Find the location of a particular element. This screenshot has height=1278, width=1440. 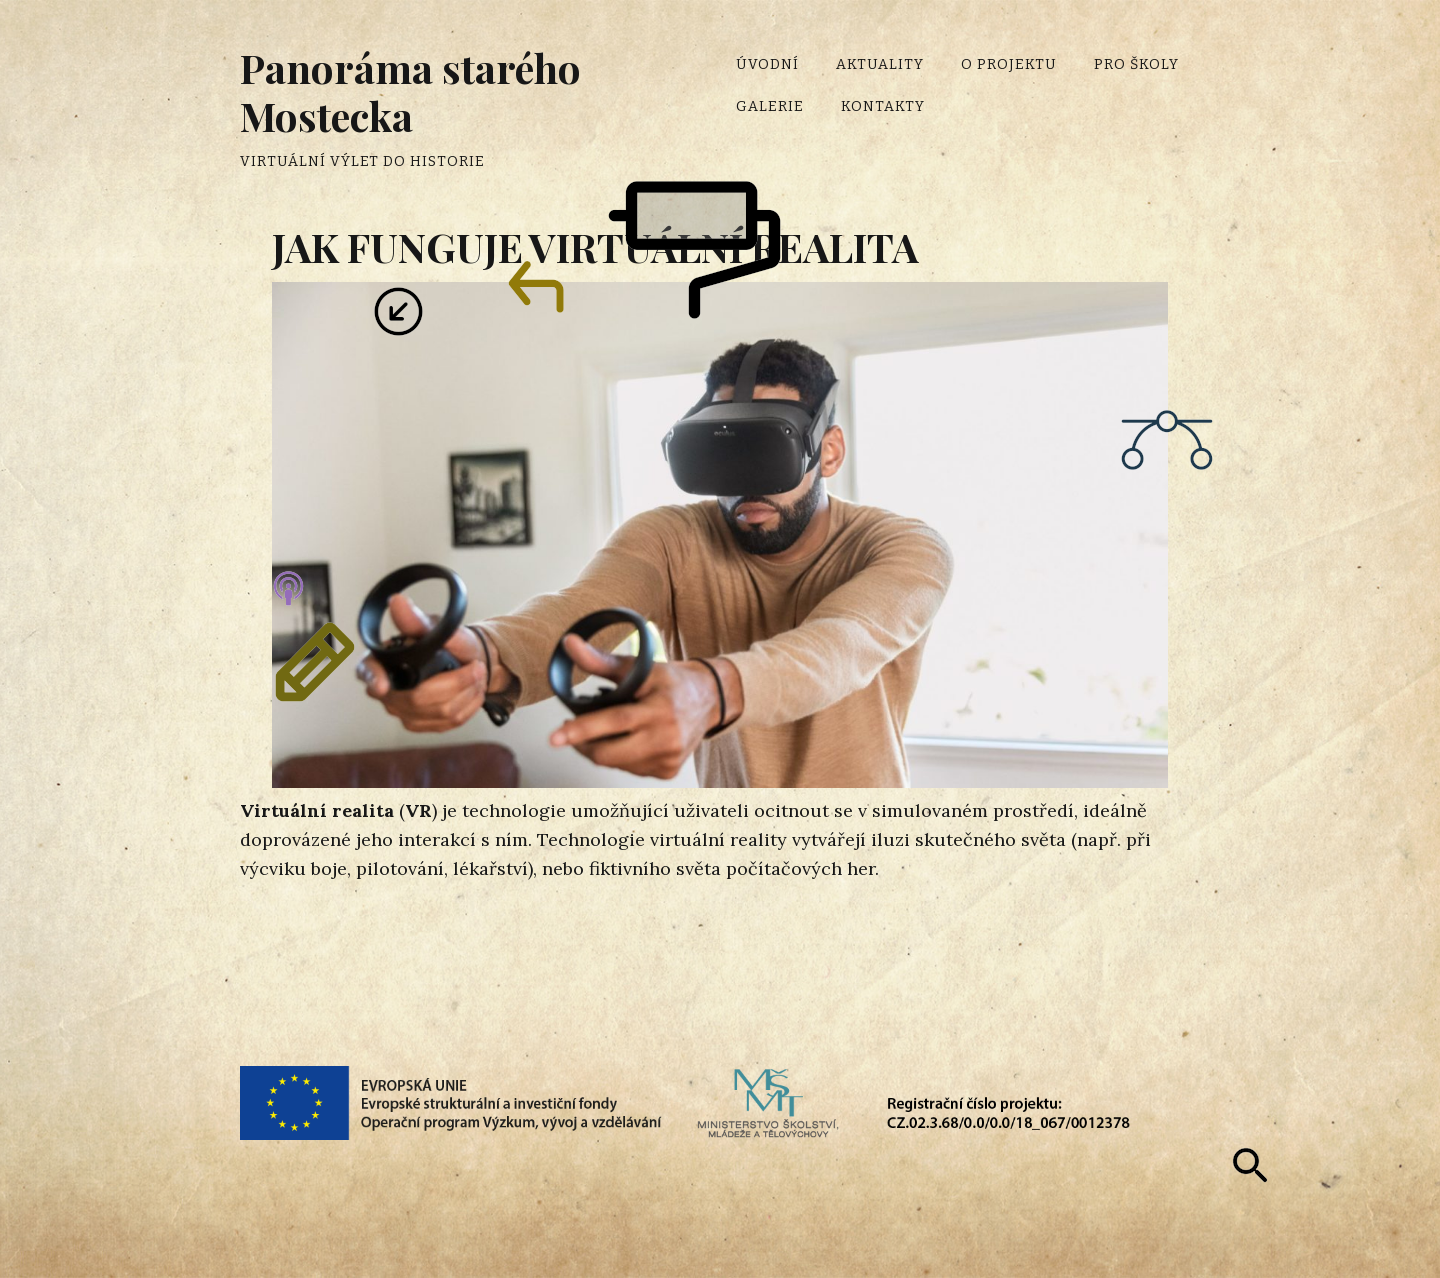

go back to previous screen is located at coordinates (538, 287).